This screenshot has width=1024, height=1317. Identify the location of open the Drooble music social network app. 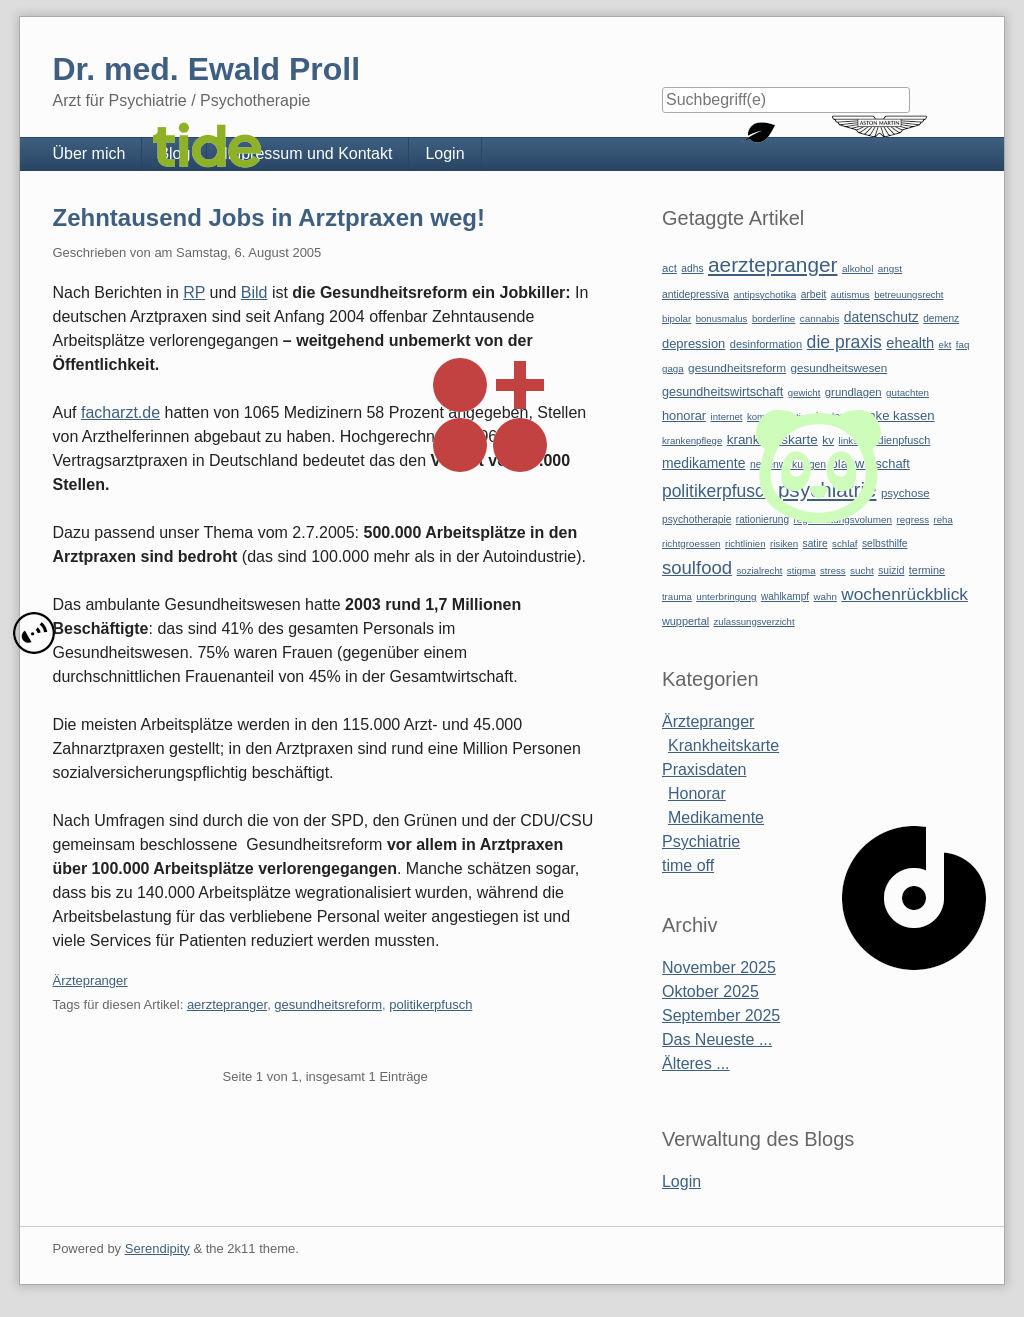
(914, 898).